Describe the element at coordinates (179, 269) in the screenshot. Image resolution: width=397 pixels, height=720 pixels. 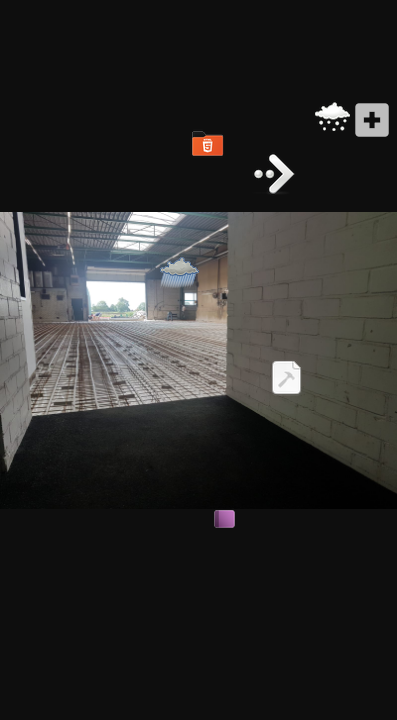
I see `indicates rainy weather conditions` at that location.